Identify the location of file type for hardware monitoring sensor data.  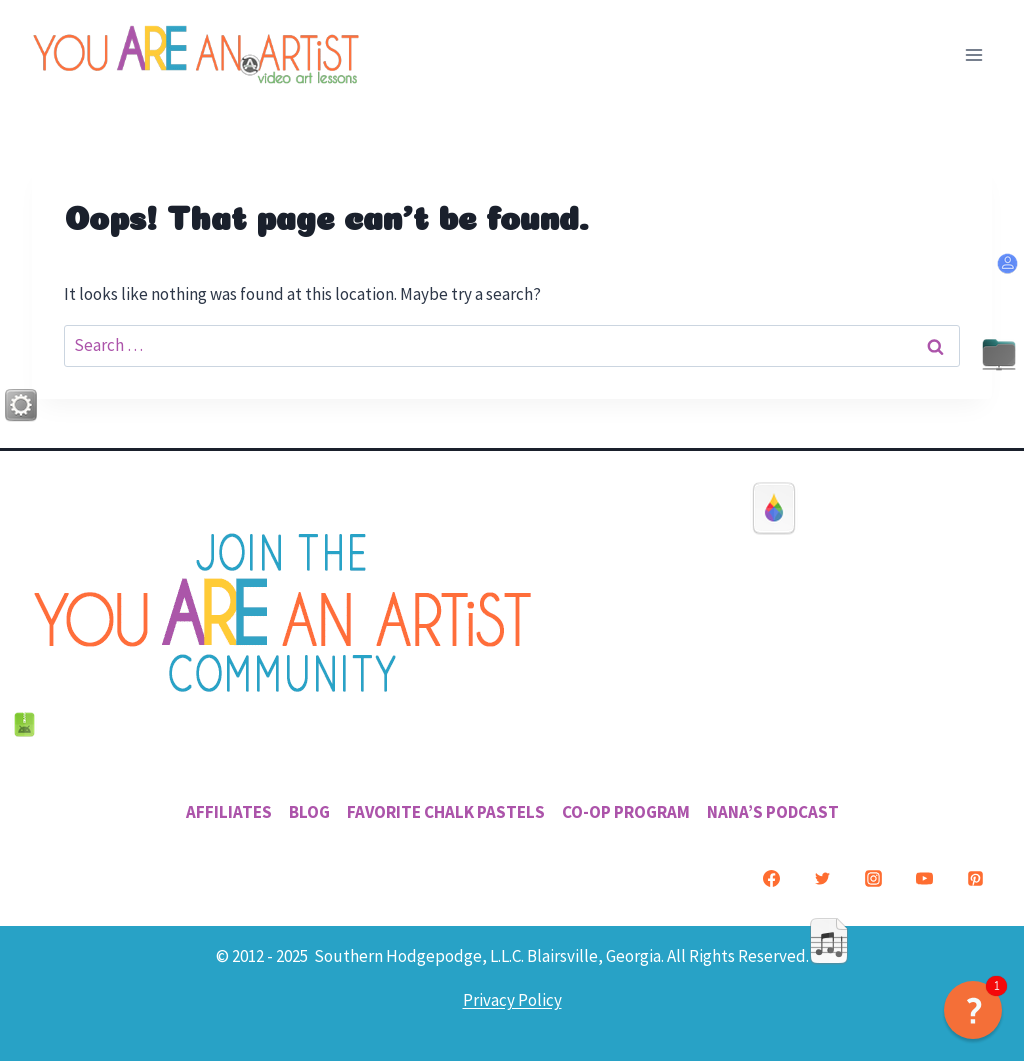
(774, 508).